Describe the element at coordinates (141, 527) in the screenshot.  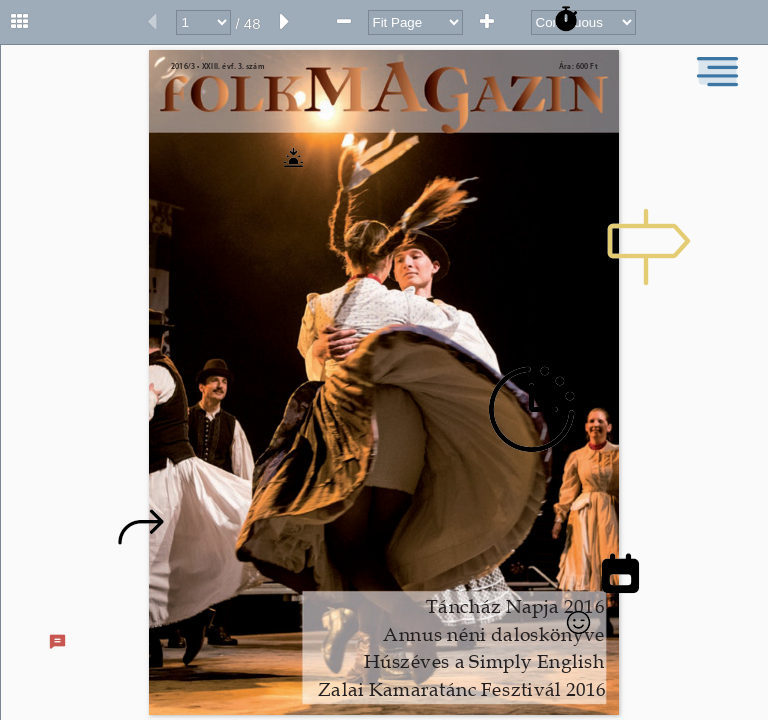
I see `share or forward content` at that location.